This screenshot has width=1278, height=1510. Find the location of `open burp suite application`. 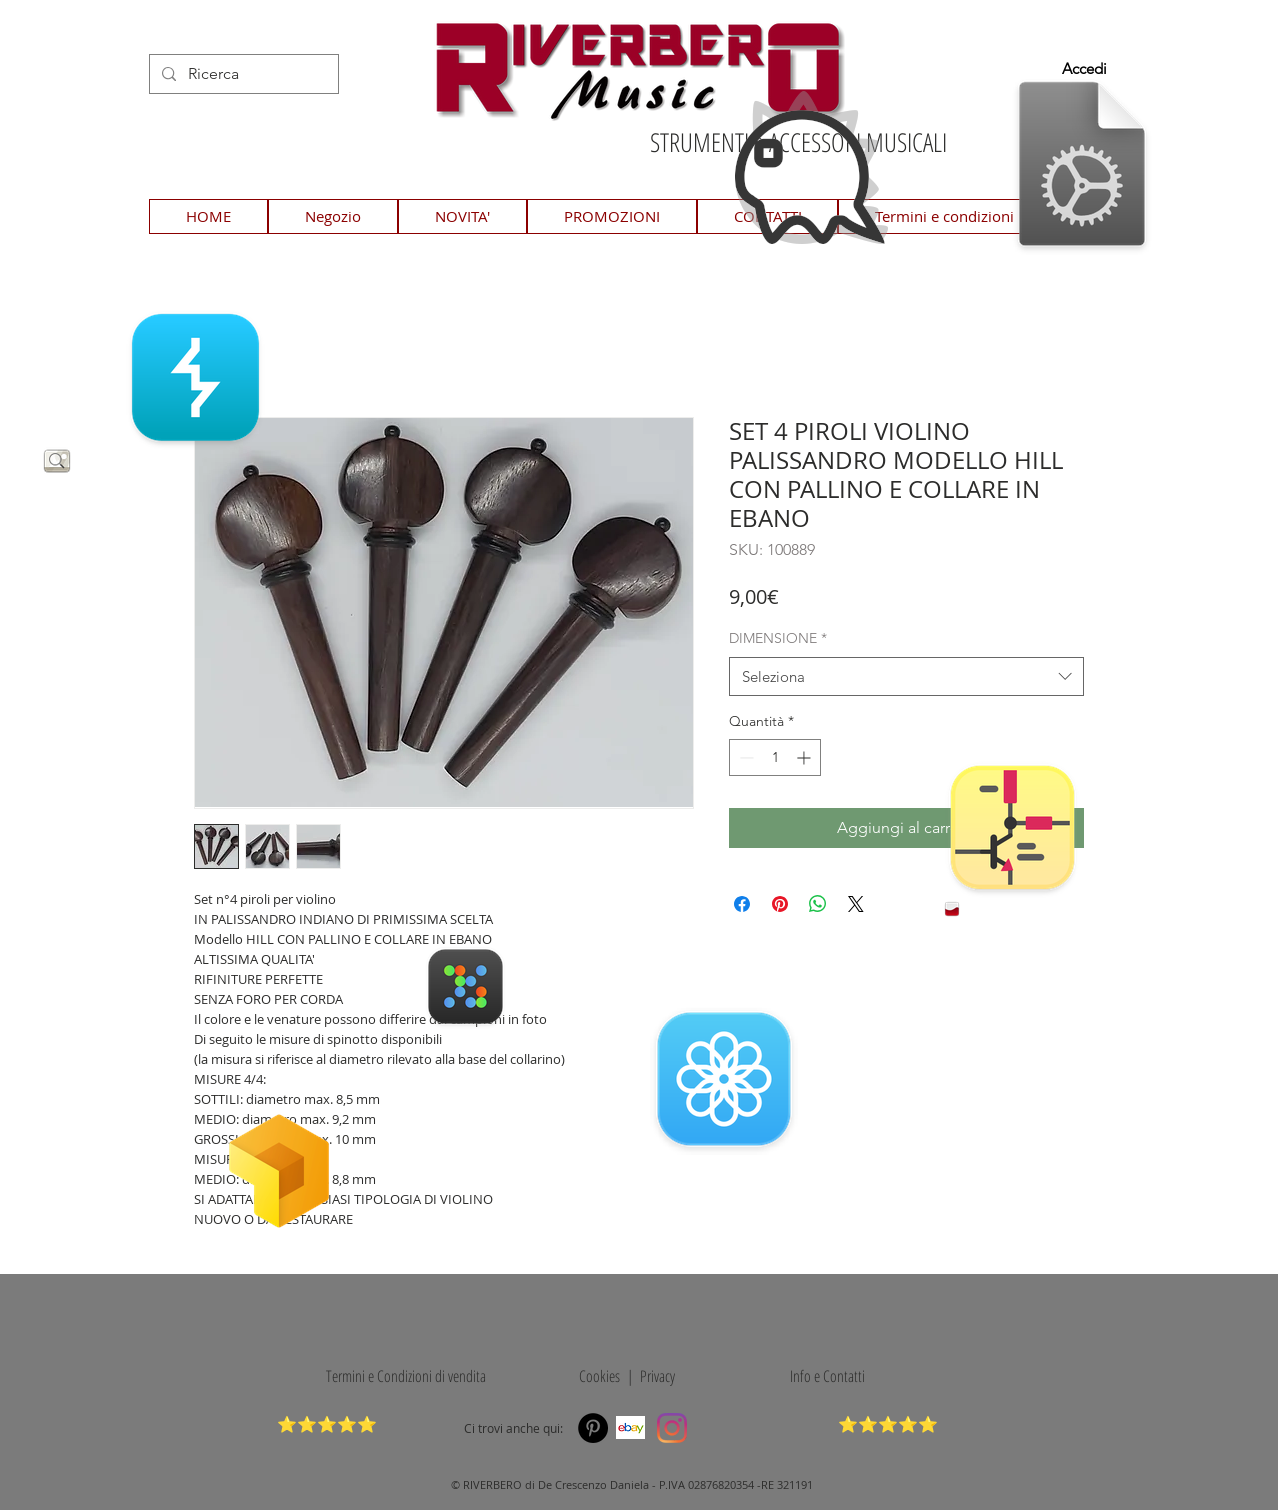

open burp suite application is located at coordinates (195, 377).